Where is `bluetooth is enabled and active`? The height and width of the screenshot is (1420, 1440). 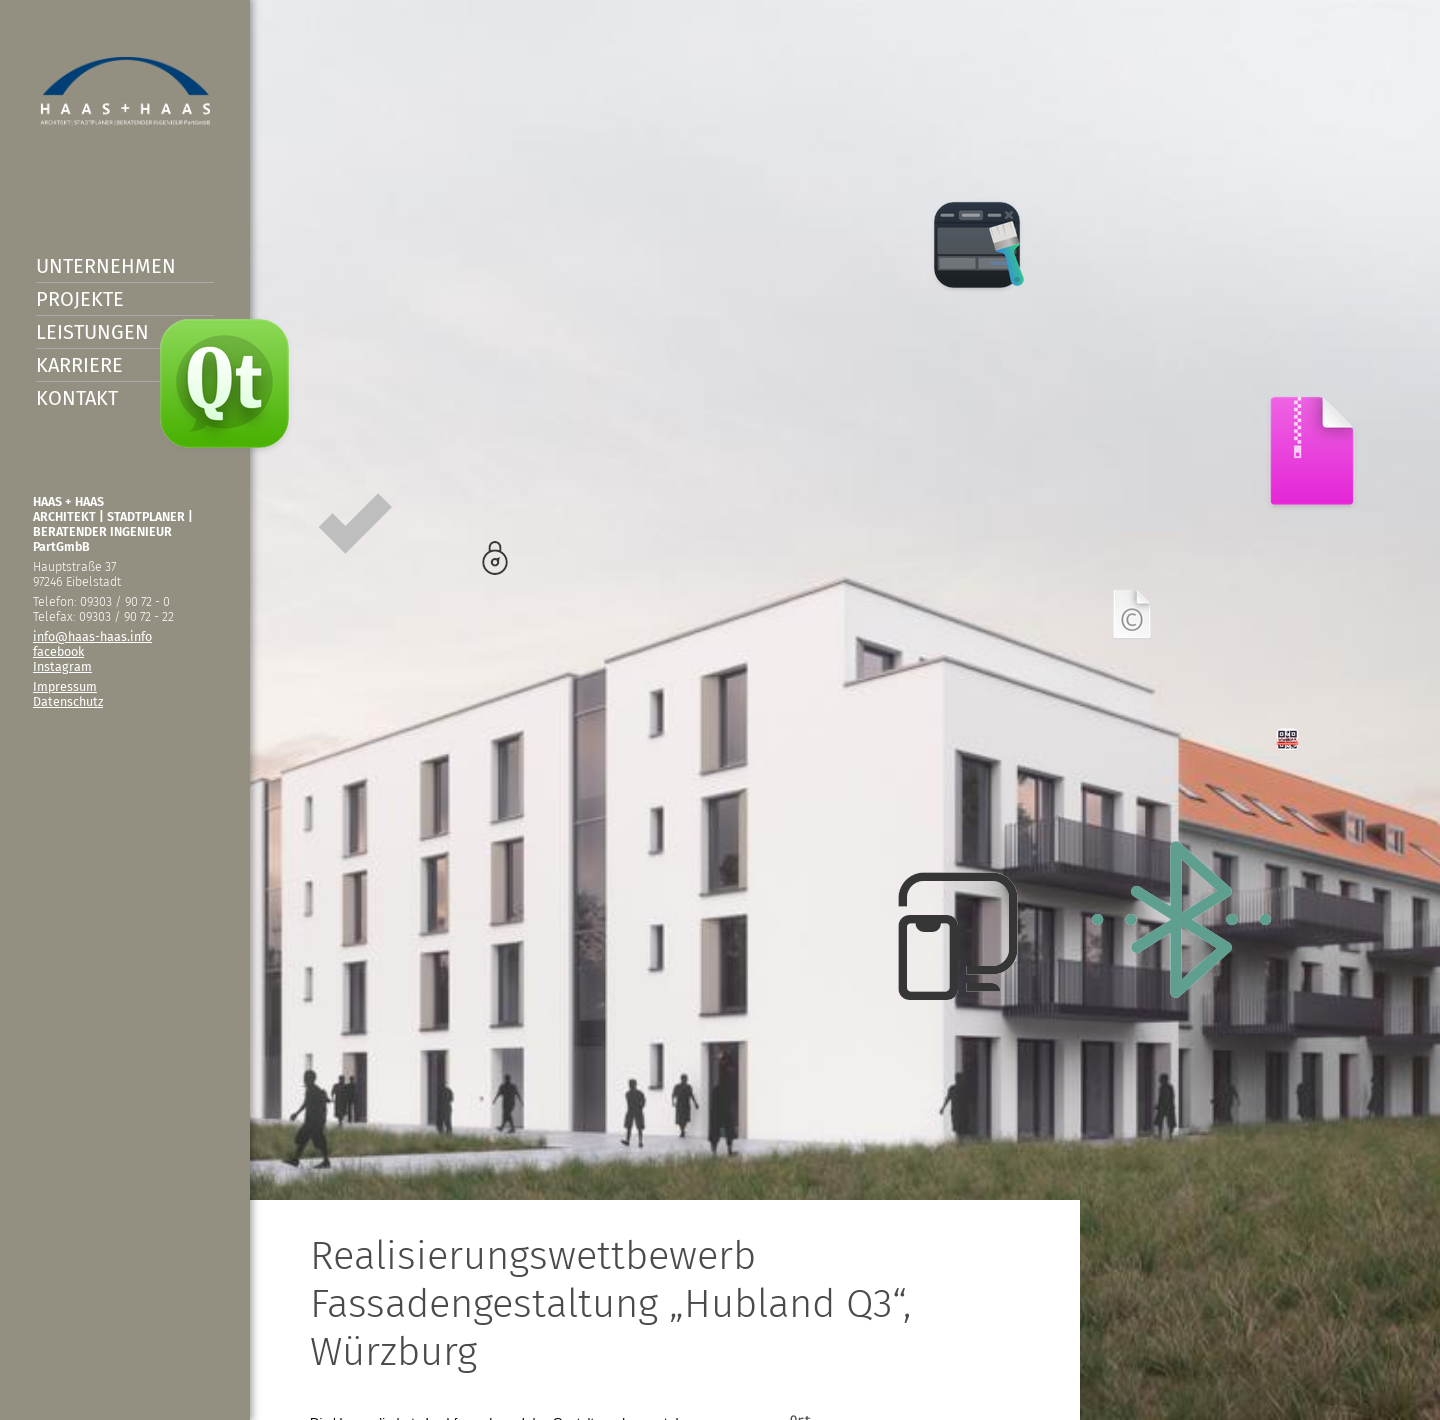 bluetooth is enabled and active is located at coordinates (1181, 919).